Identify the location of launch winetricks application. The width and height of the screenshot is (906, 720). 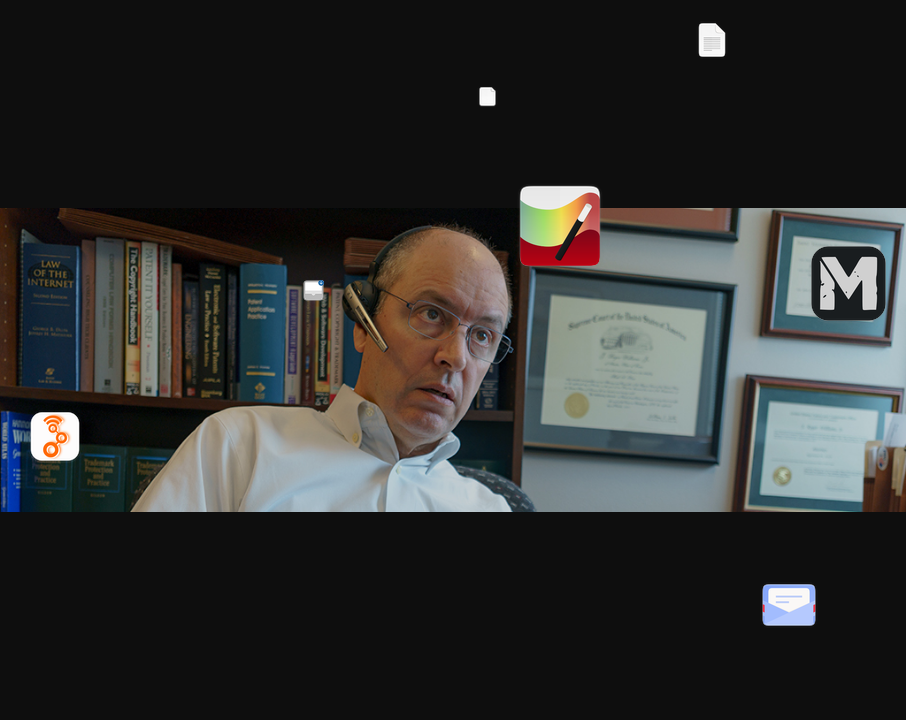
(560, 226).